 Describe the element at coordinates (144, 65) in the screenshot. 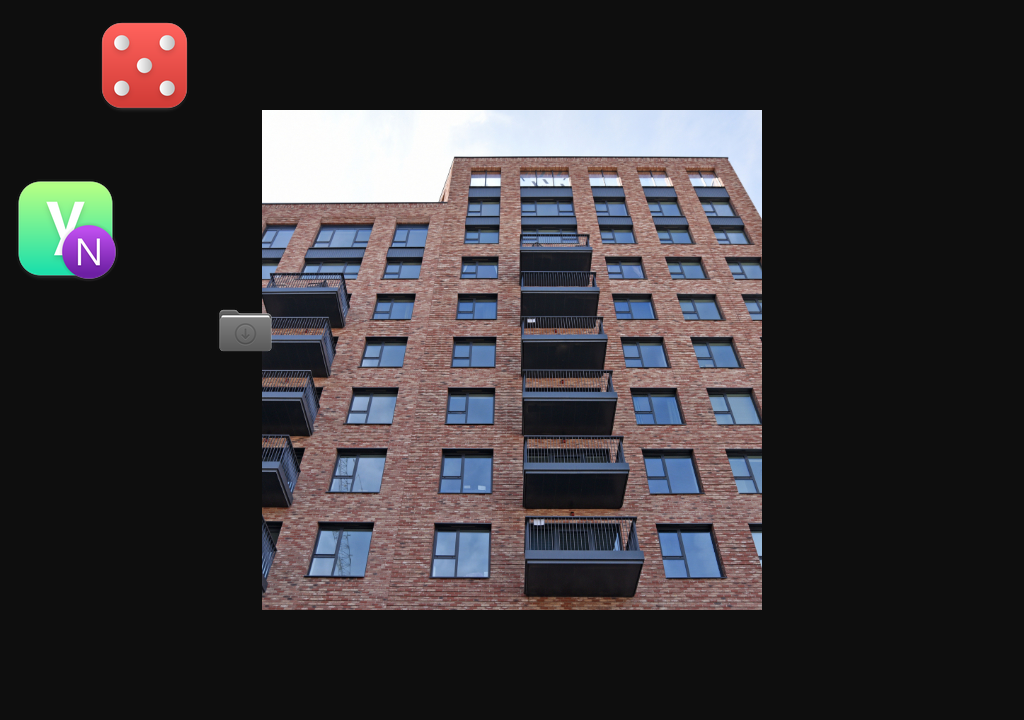

I see `open tali dice game app` at that location.